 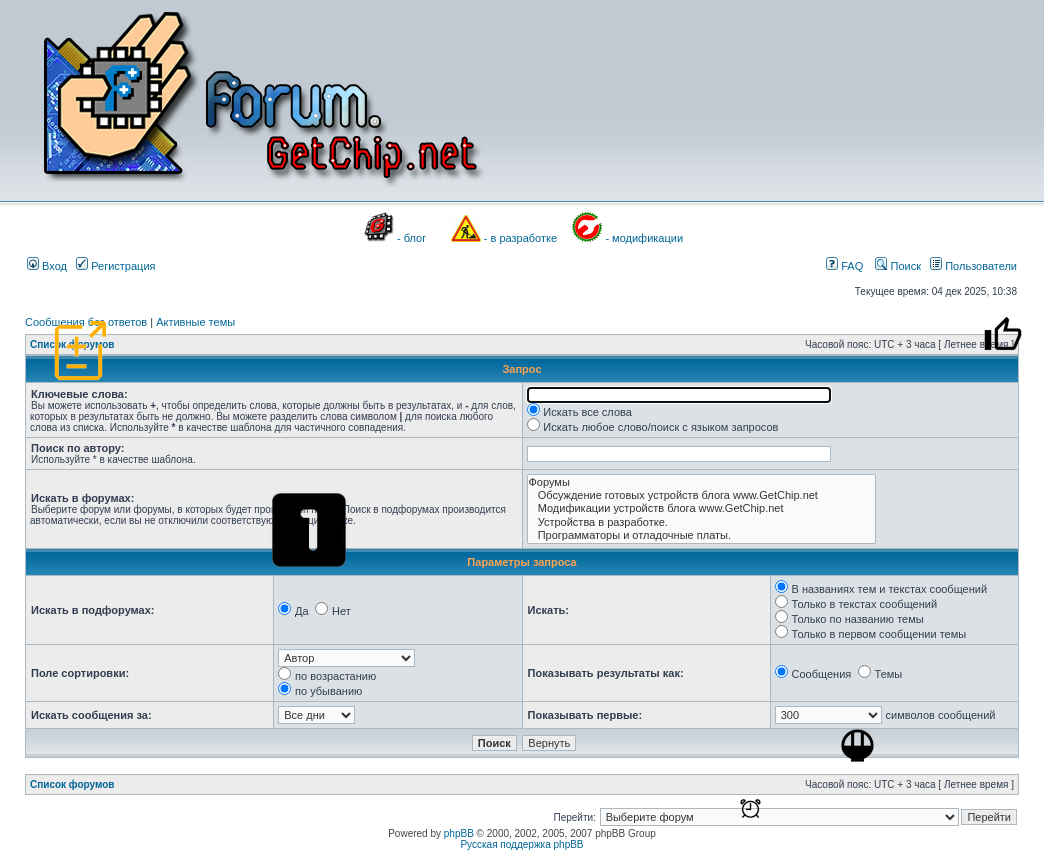 What do you see at coordinates (309, 530) in the screenshot?
I see `indicates step one in a multi-step process` at bounding box center [309, 530].